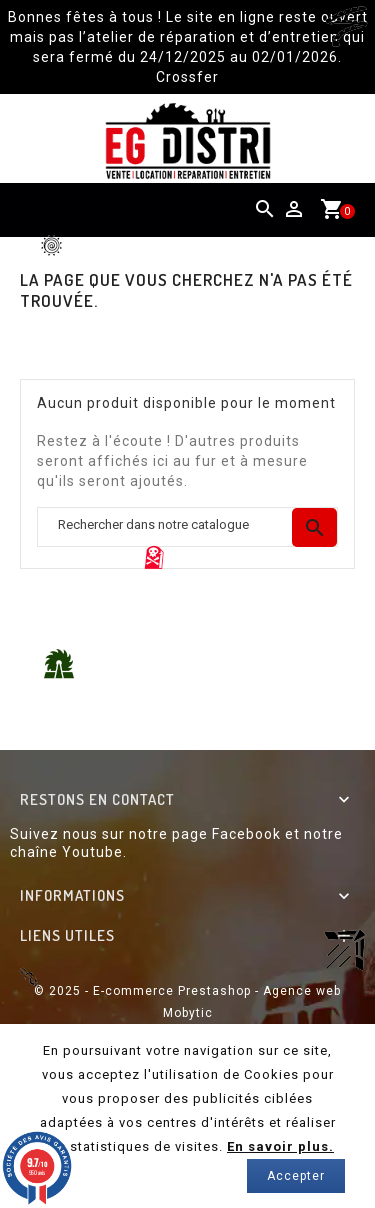 The image size is (375, 1208). I want to click on ubisoft game launcher or storefront, so click(51, 245).